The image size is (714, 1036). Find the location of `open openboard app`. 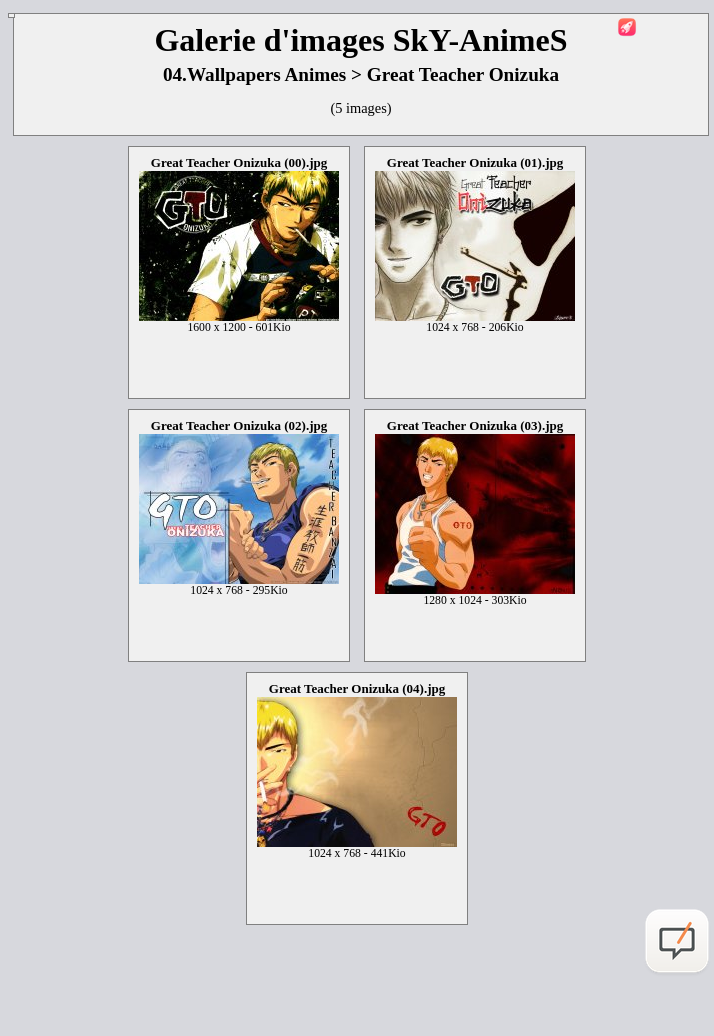

open openboard app is located at coordinates (677, 941).